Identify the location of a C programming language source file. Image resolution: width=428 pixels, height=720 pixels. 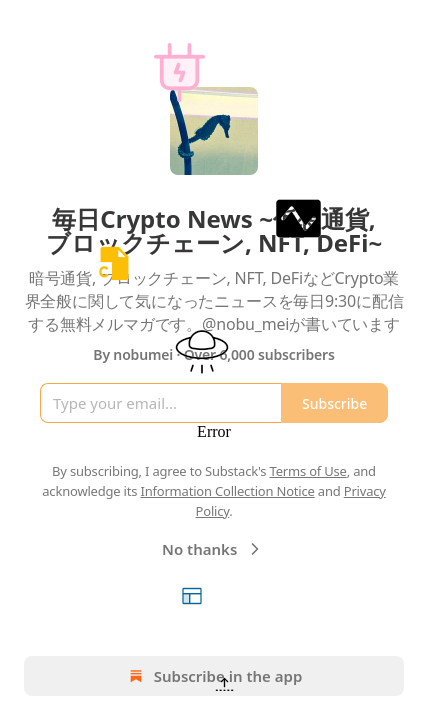
(114, 263).